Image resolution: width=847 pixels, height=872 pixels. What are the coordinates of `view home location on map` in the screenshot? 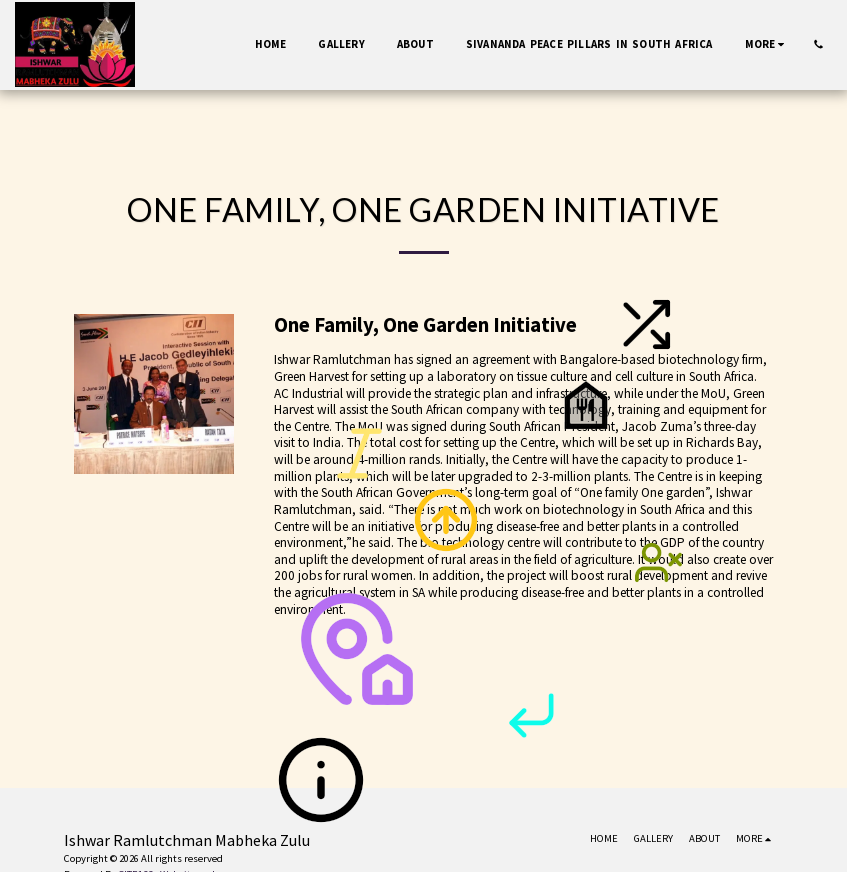 It's located at (357, 649).